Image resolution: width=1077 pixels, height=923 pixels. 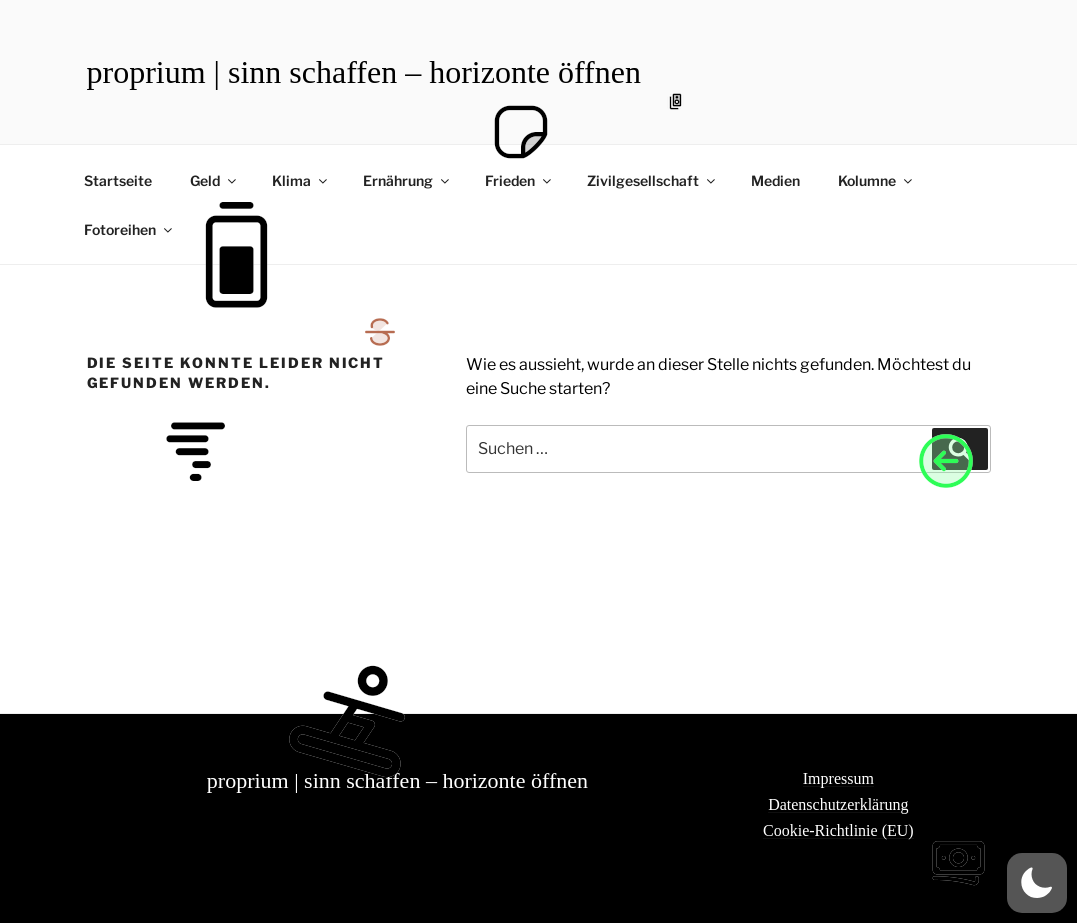 What do you see at coordinates (236, 256) in the screenshot?
I see `indicates high battery level` at bounding box center [236, 256].